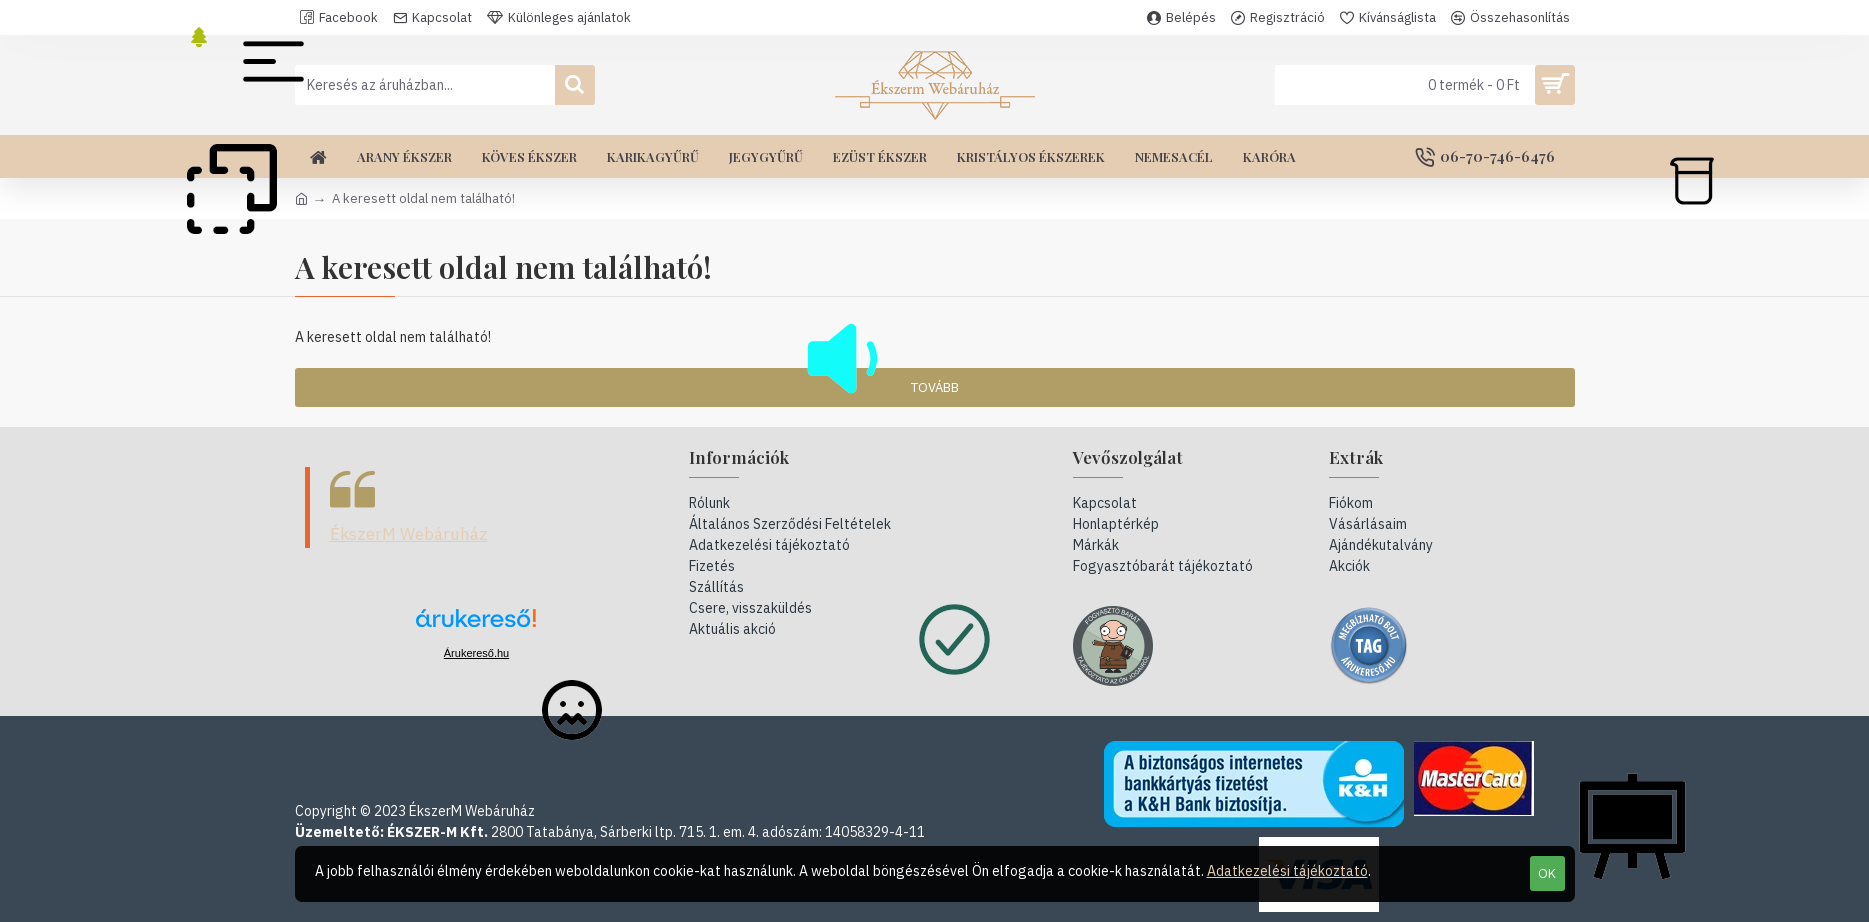 Image resolution: width=1869 pixels, height=922 pixels. What do you see at coordinates (232, 189) in the screenshot?
I see `bring selected layer to front` at bounding box center [232, 189].